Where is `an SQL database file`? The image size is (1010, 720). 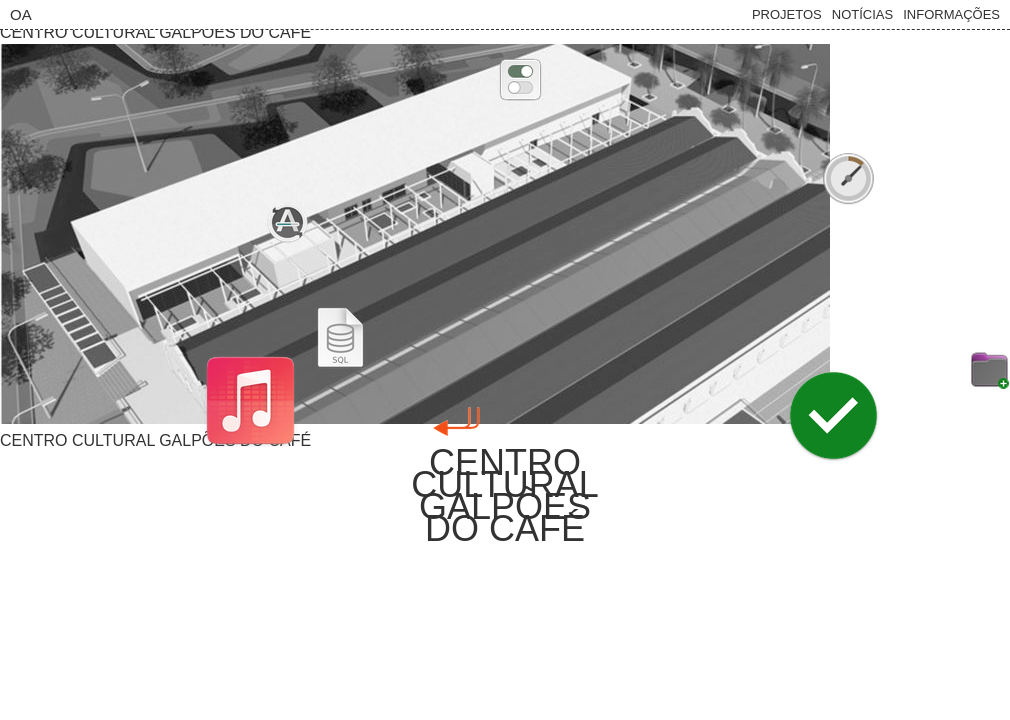 an SQL database file is located at coordinates (340, 338).